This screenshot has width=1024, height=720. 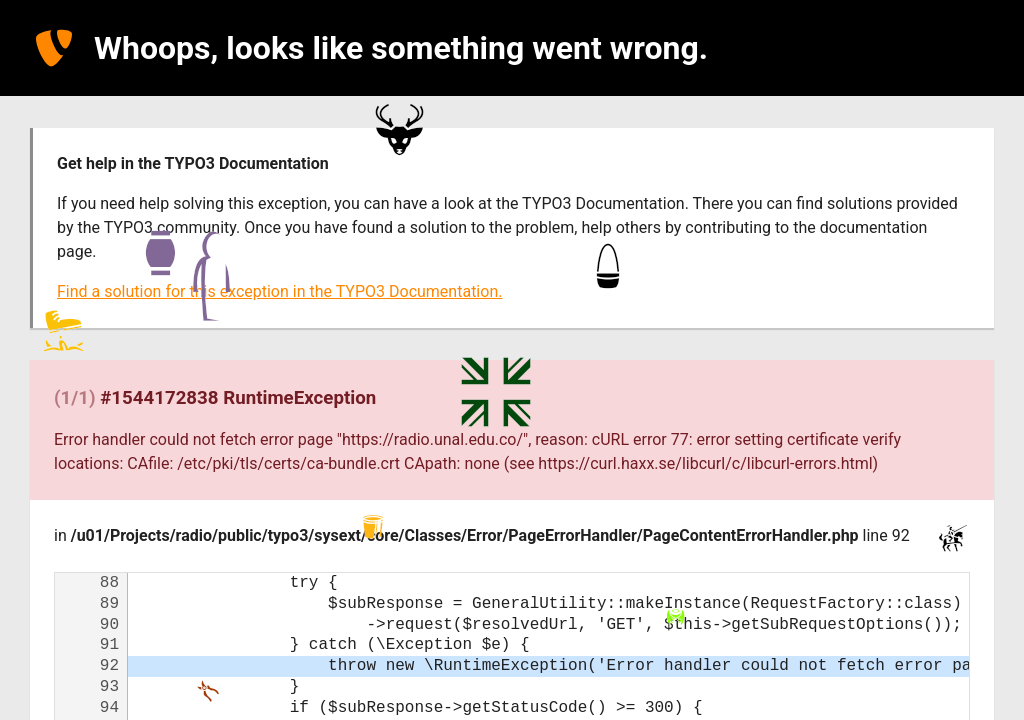 I want to click on hazard warning indicating slippery surface, so click(x=63, y=330).